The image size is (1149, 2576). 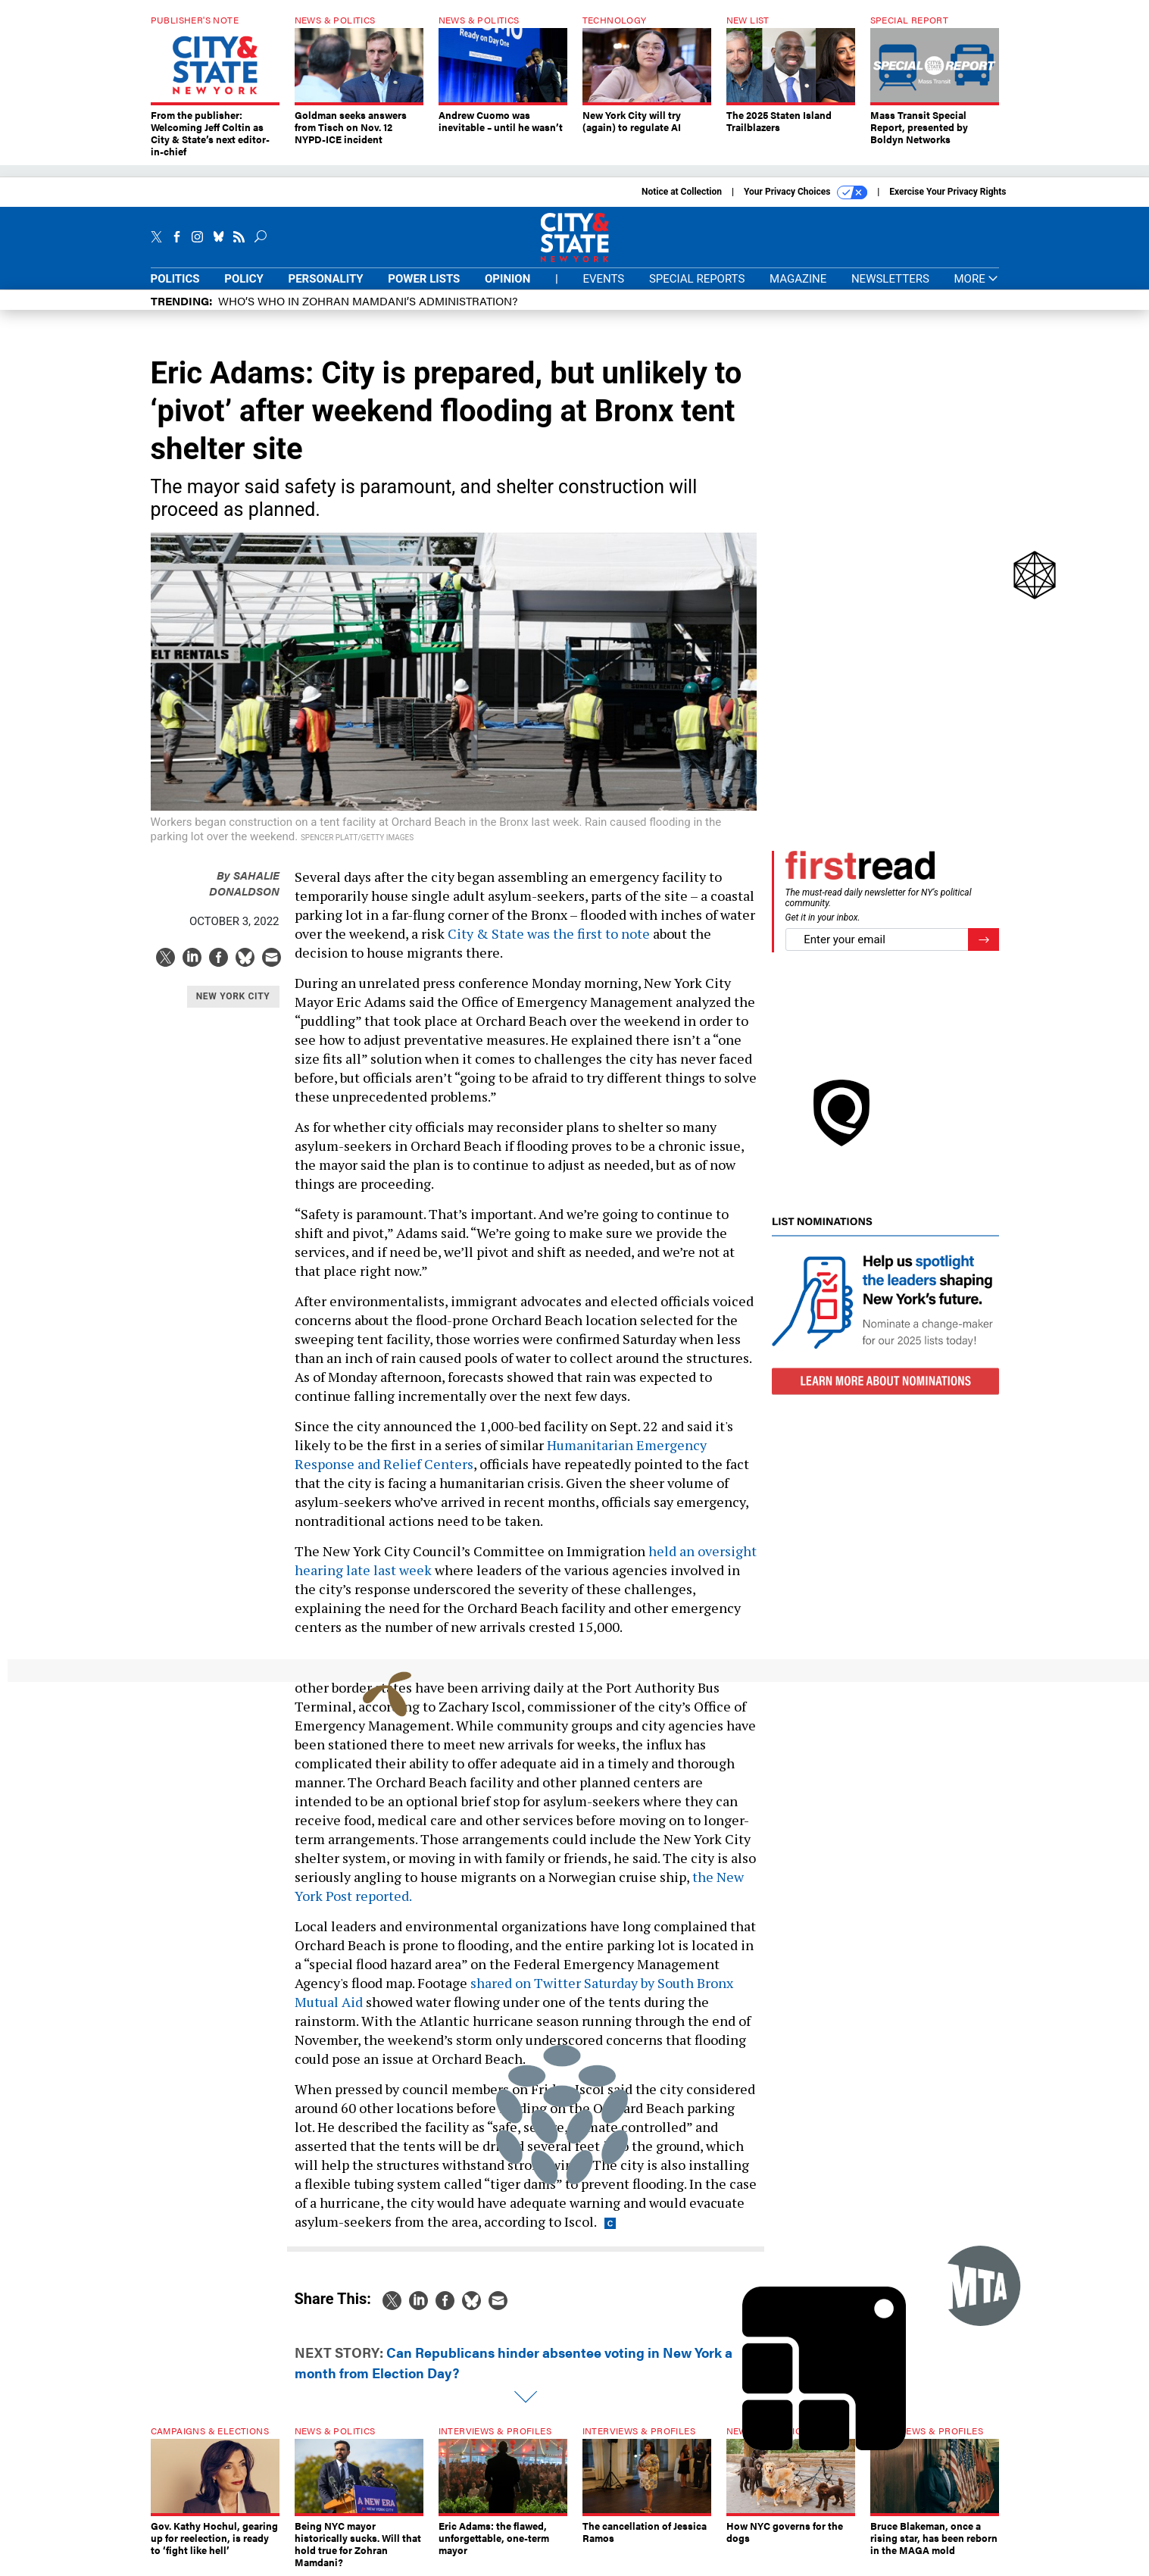 I want to click on Qualys security platform logo, so click(x=841, y=1113).